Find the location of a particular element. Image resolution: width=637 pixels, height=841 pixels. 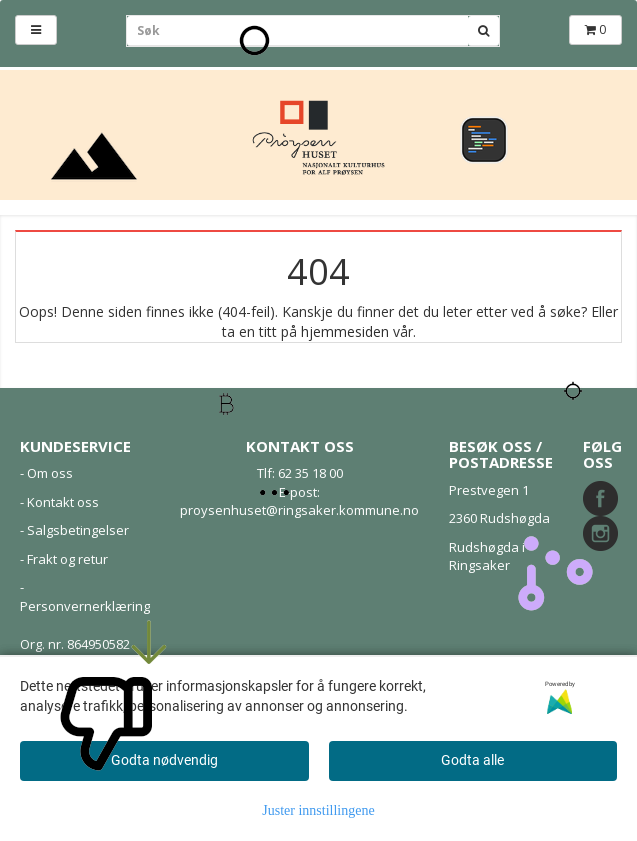

view landscape or nature photos is located at coordinates (94, 156).